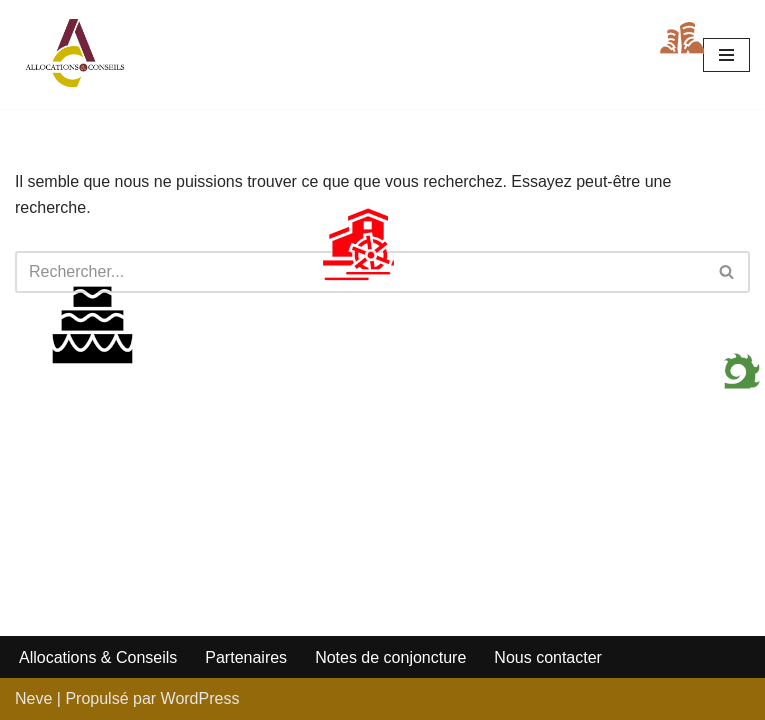  What do you see at coordinates (358, 244) in the screenshot?
I see `access water mill building or production facility` at bounding box center [358, 244].